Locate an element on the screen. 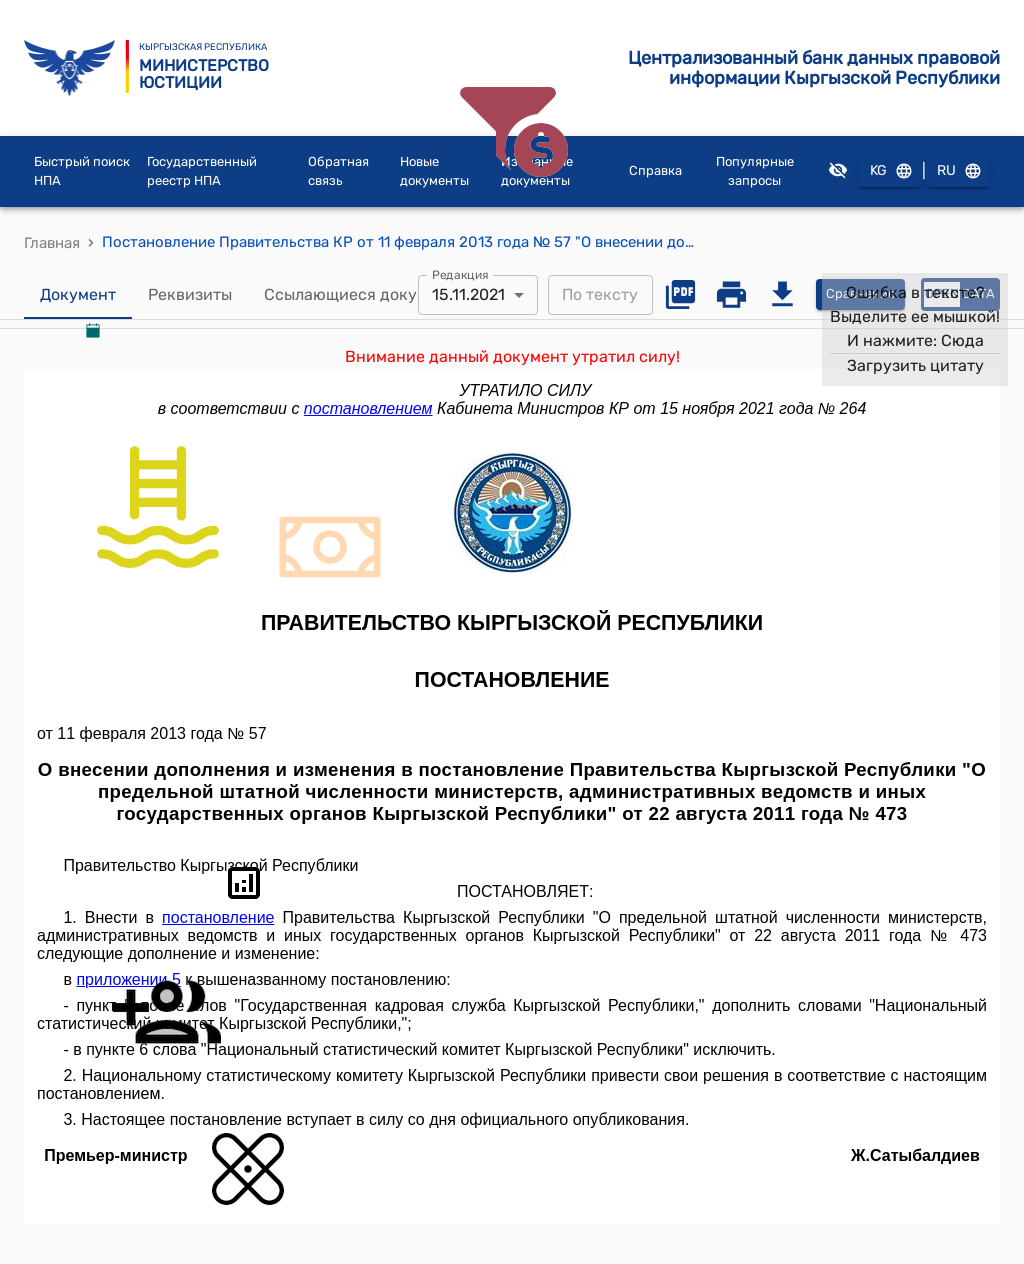 Image resolution: width=1024 pixels, height=1264 pixels. view account balance or funds is located at coordinates (330, 547).